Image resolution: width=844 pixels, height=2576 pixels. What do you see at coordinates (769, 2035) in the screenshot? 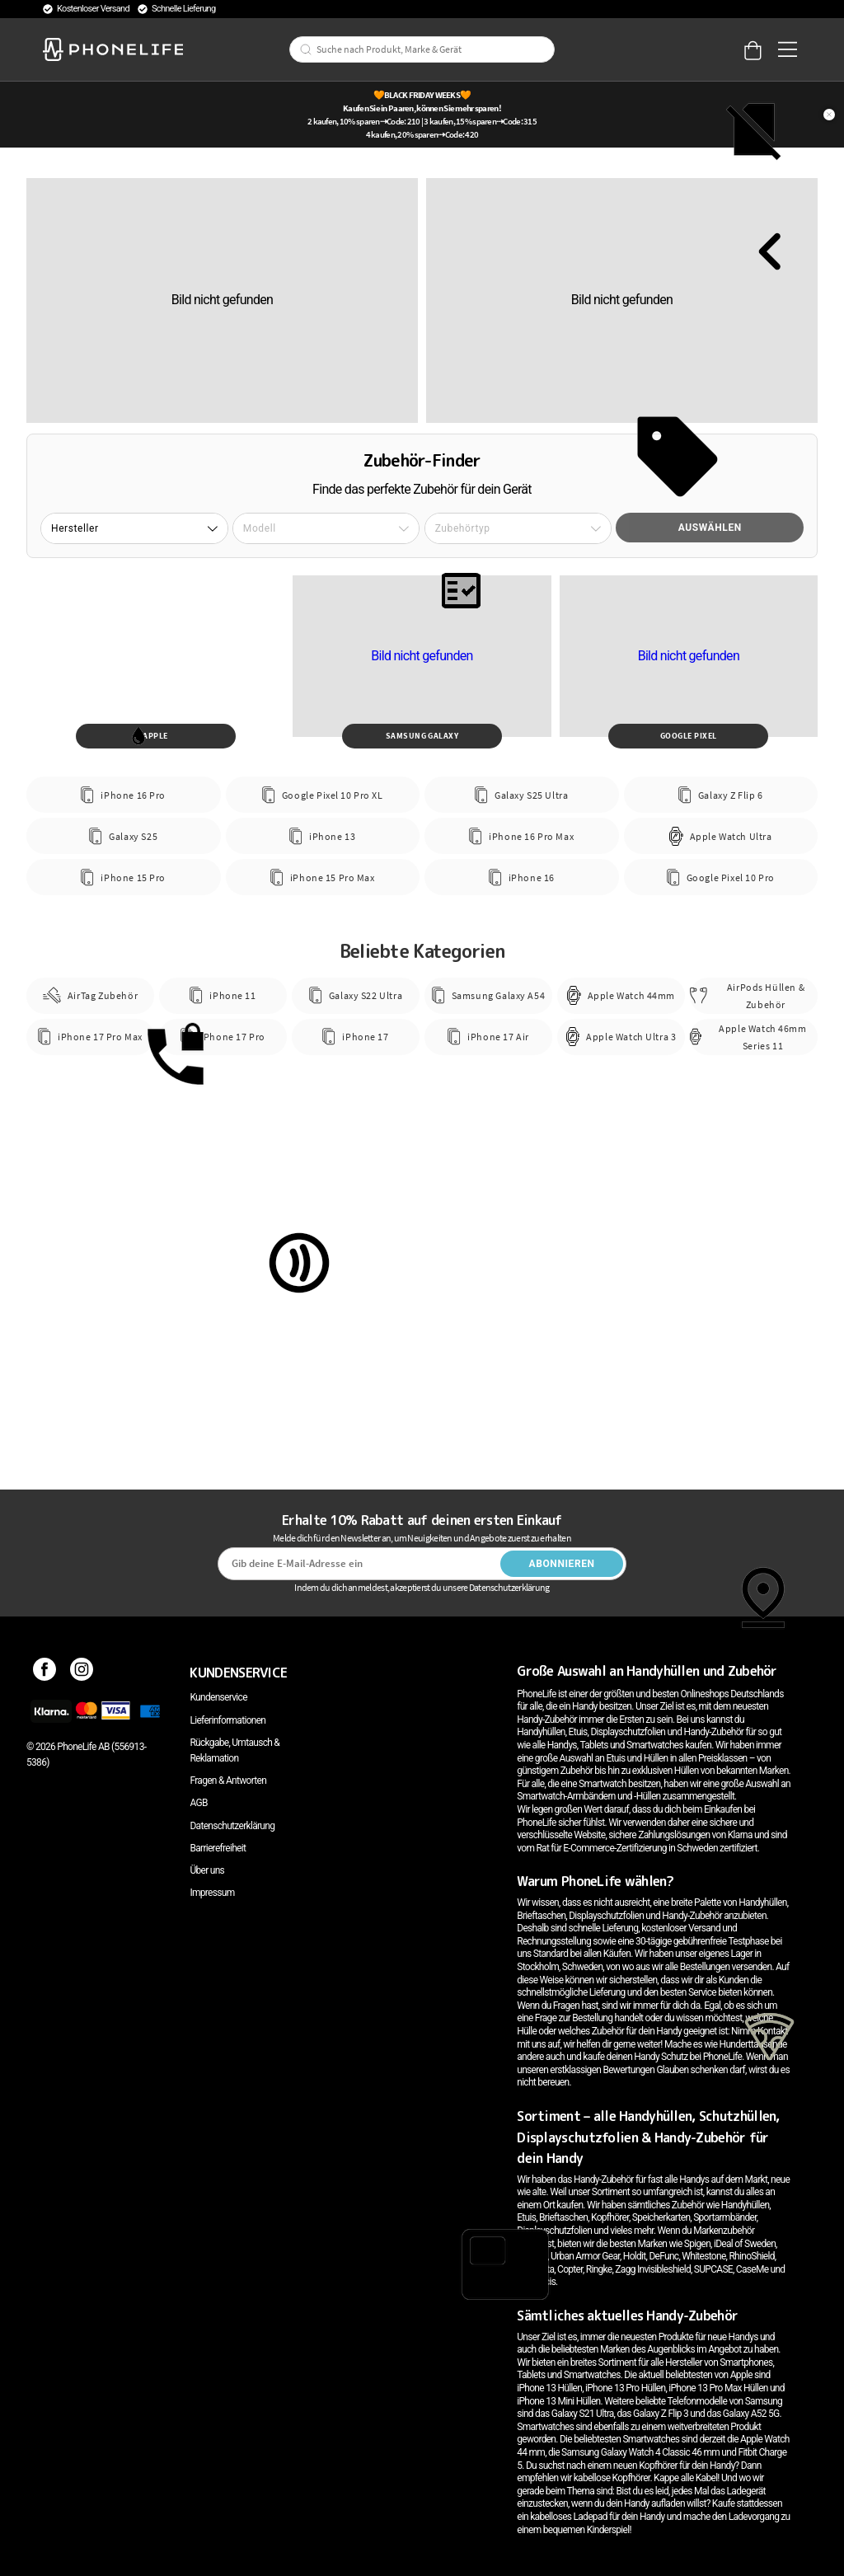
I see `browse food or restaurant options` at bounding box center [769, 2035].